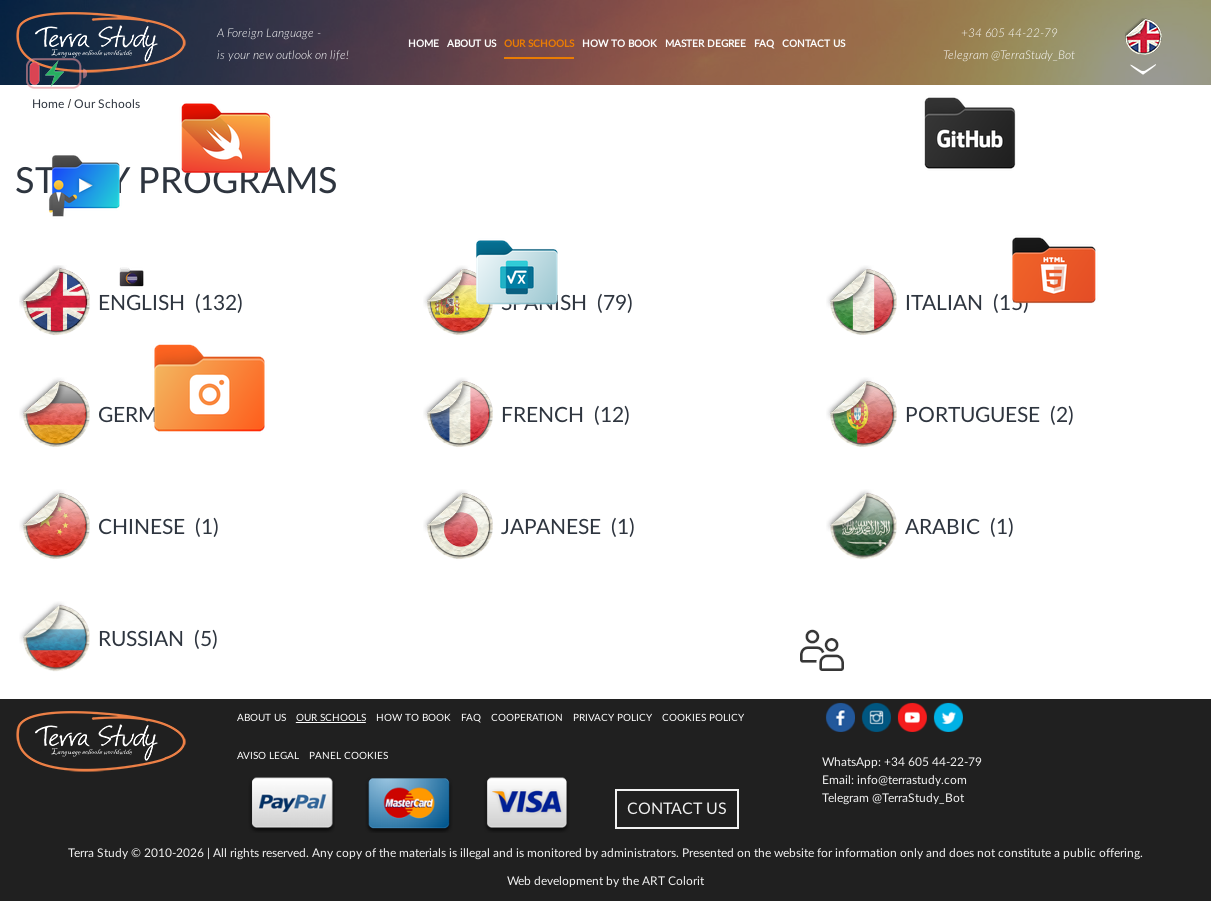  What do you see at coordinates (209, 391) in the screenshot?
I see `open 4K Stogram downloads folder` at bounding box center [209, 391].